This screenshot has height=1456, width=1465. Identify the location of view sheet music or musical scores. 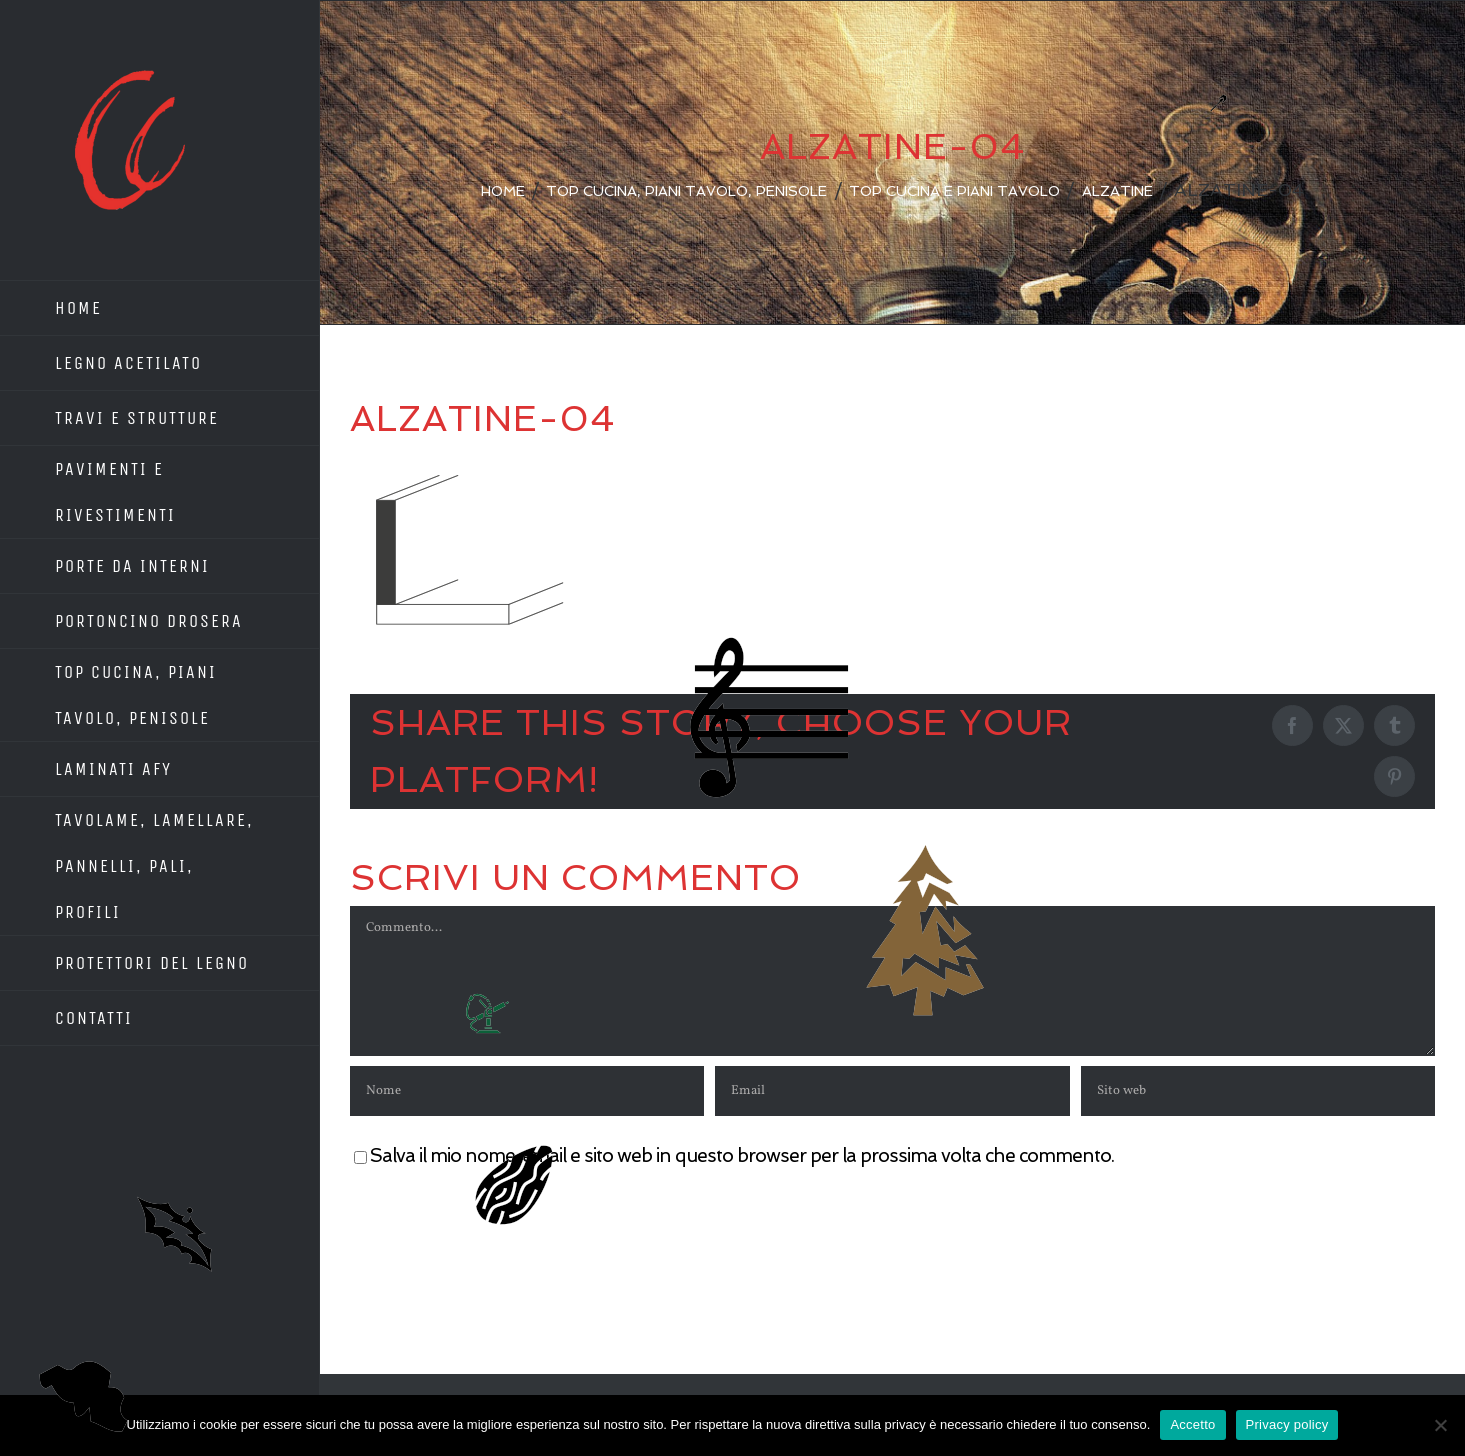
(771, 717).